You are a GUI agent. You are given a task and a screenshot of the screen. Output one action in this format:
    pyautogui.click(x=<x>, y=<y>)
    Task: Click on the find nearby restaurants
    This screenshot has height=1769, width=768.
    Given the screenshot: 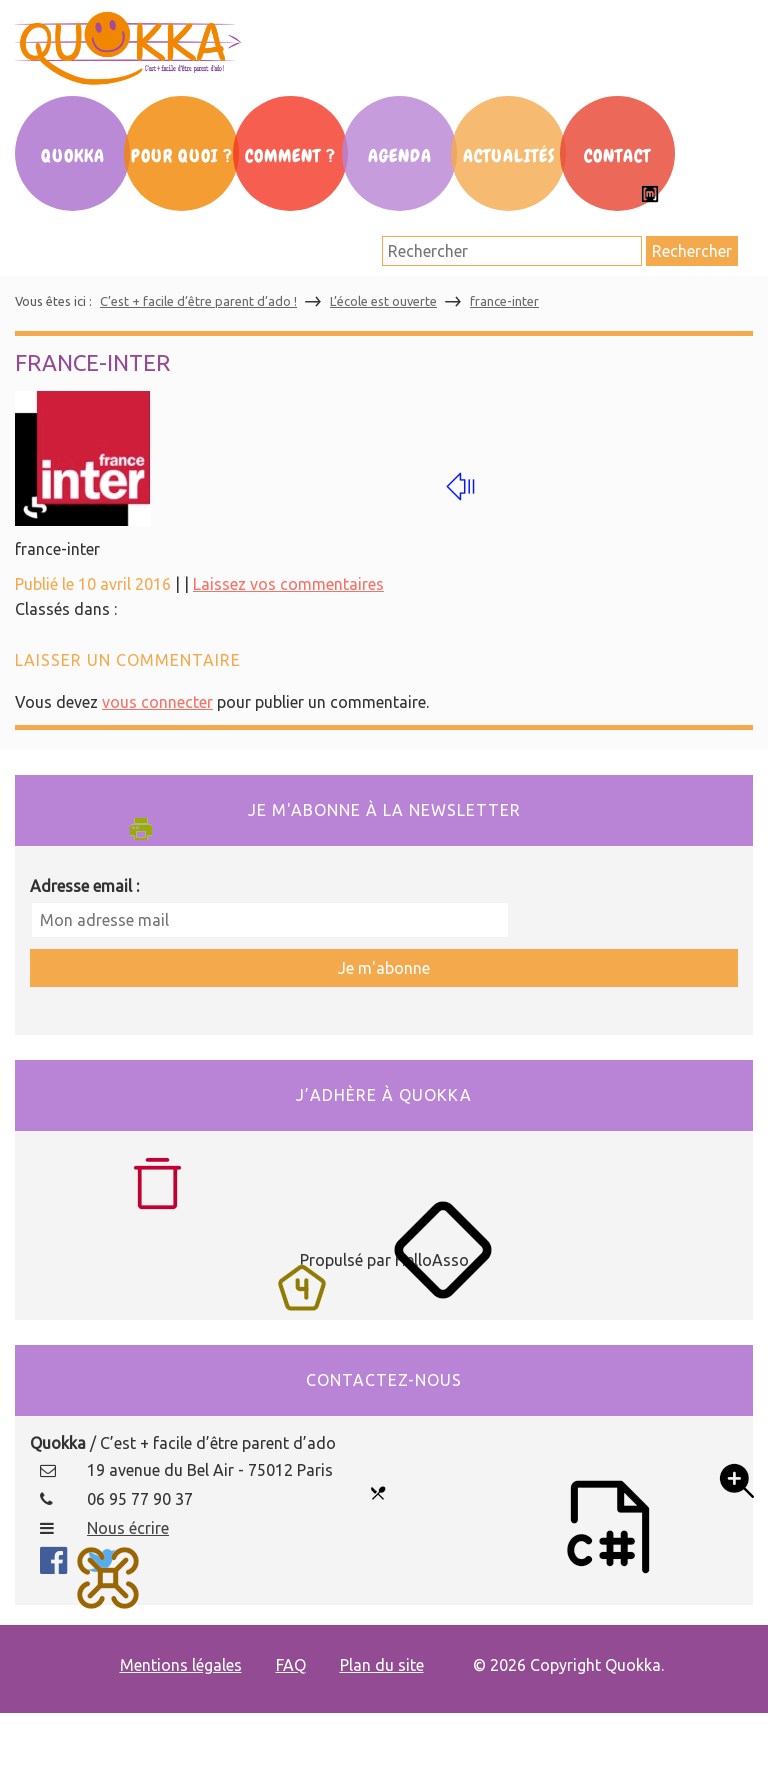 What is the action you would take?
    pyautogui.click(x=378, y=1493)
    